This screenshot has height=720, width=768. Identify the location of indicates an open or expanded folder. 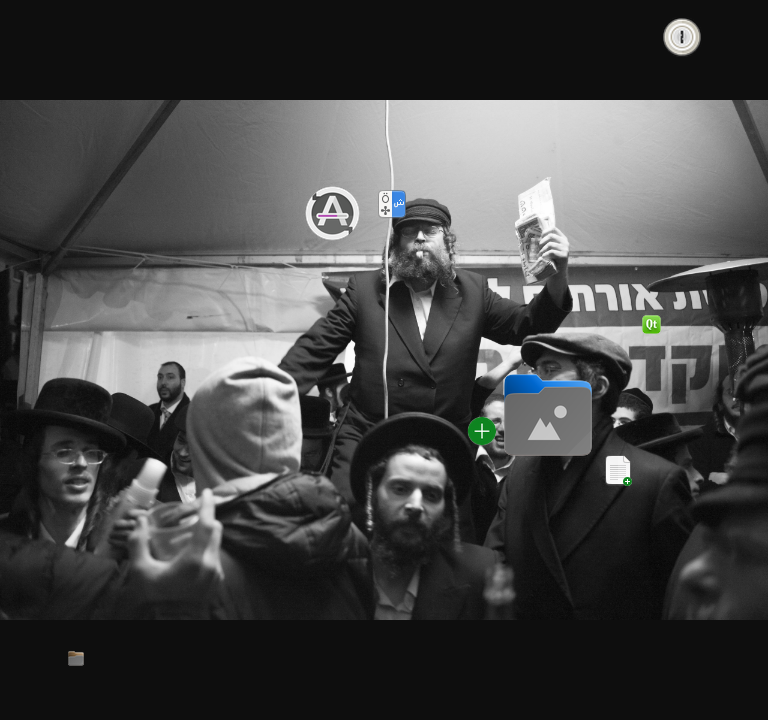
(76, 658).